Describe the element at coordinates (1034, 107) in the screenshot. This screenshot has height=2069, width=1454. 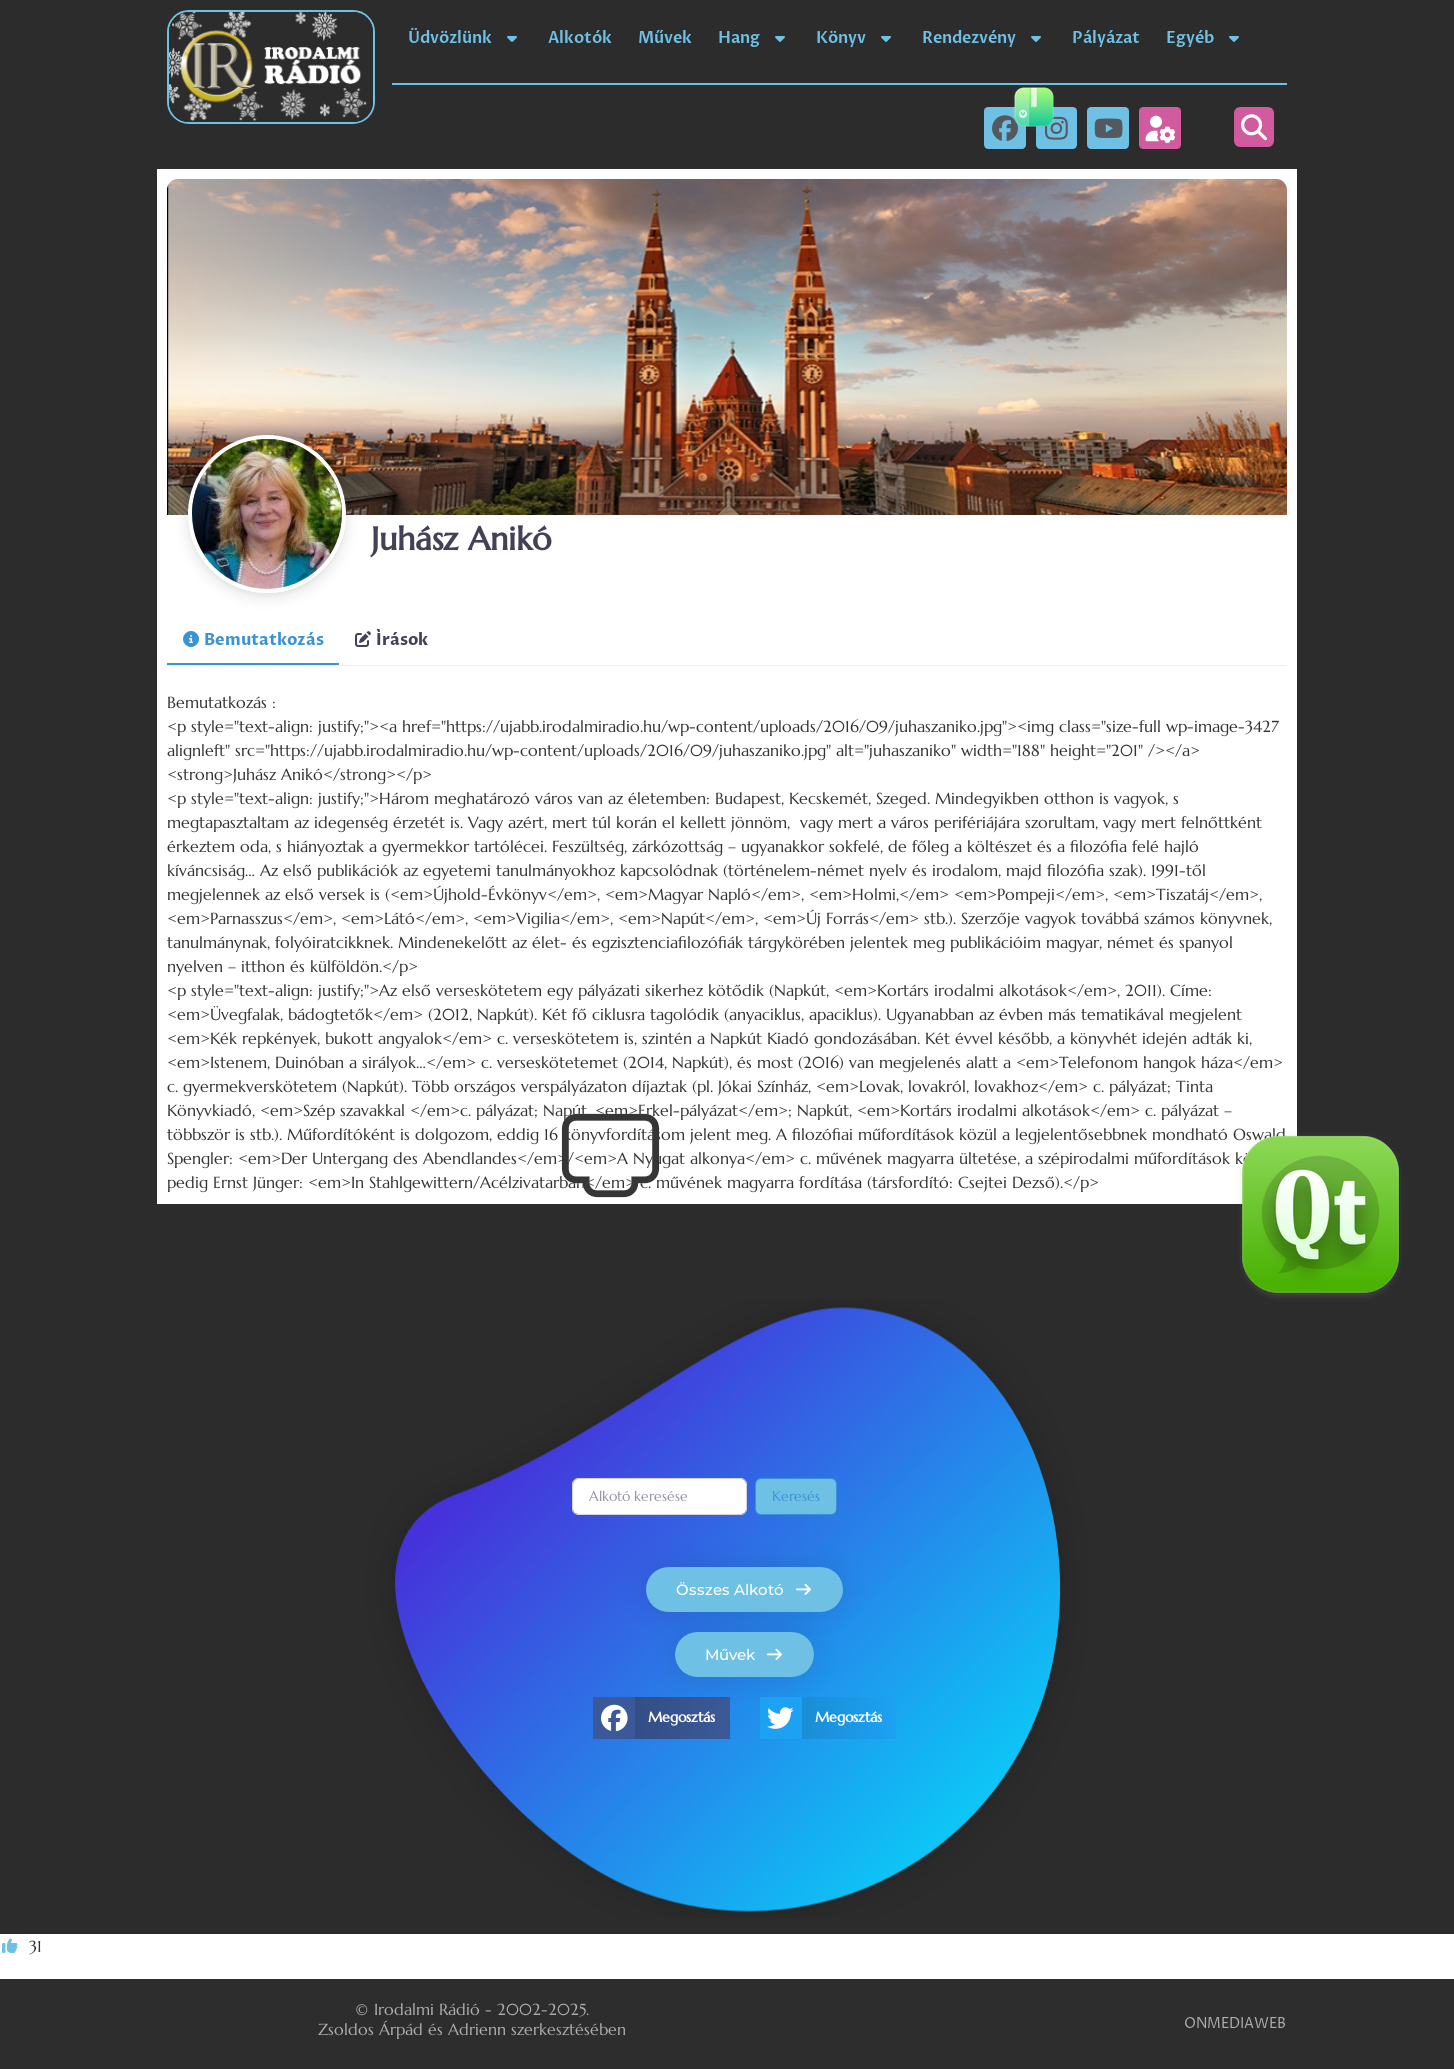
I see `open yast software group manager` at that location.